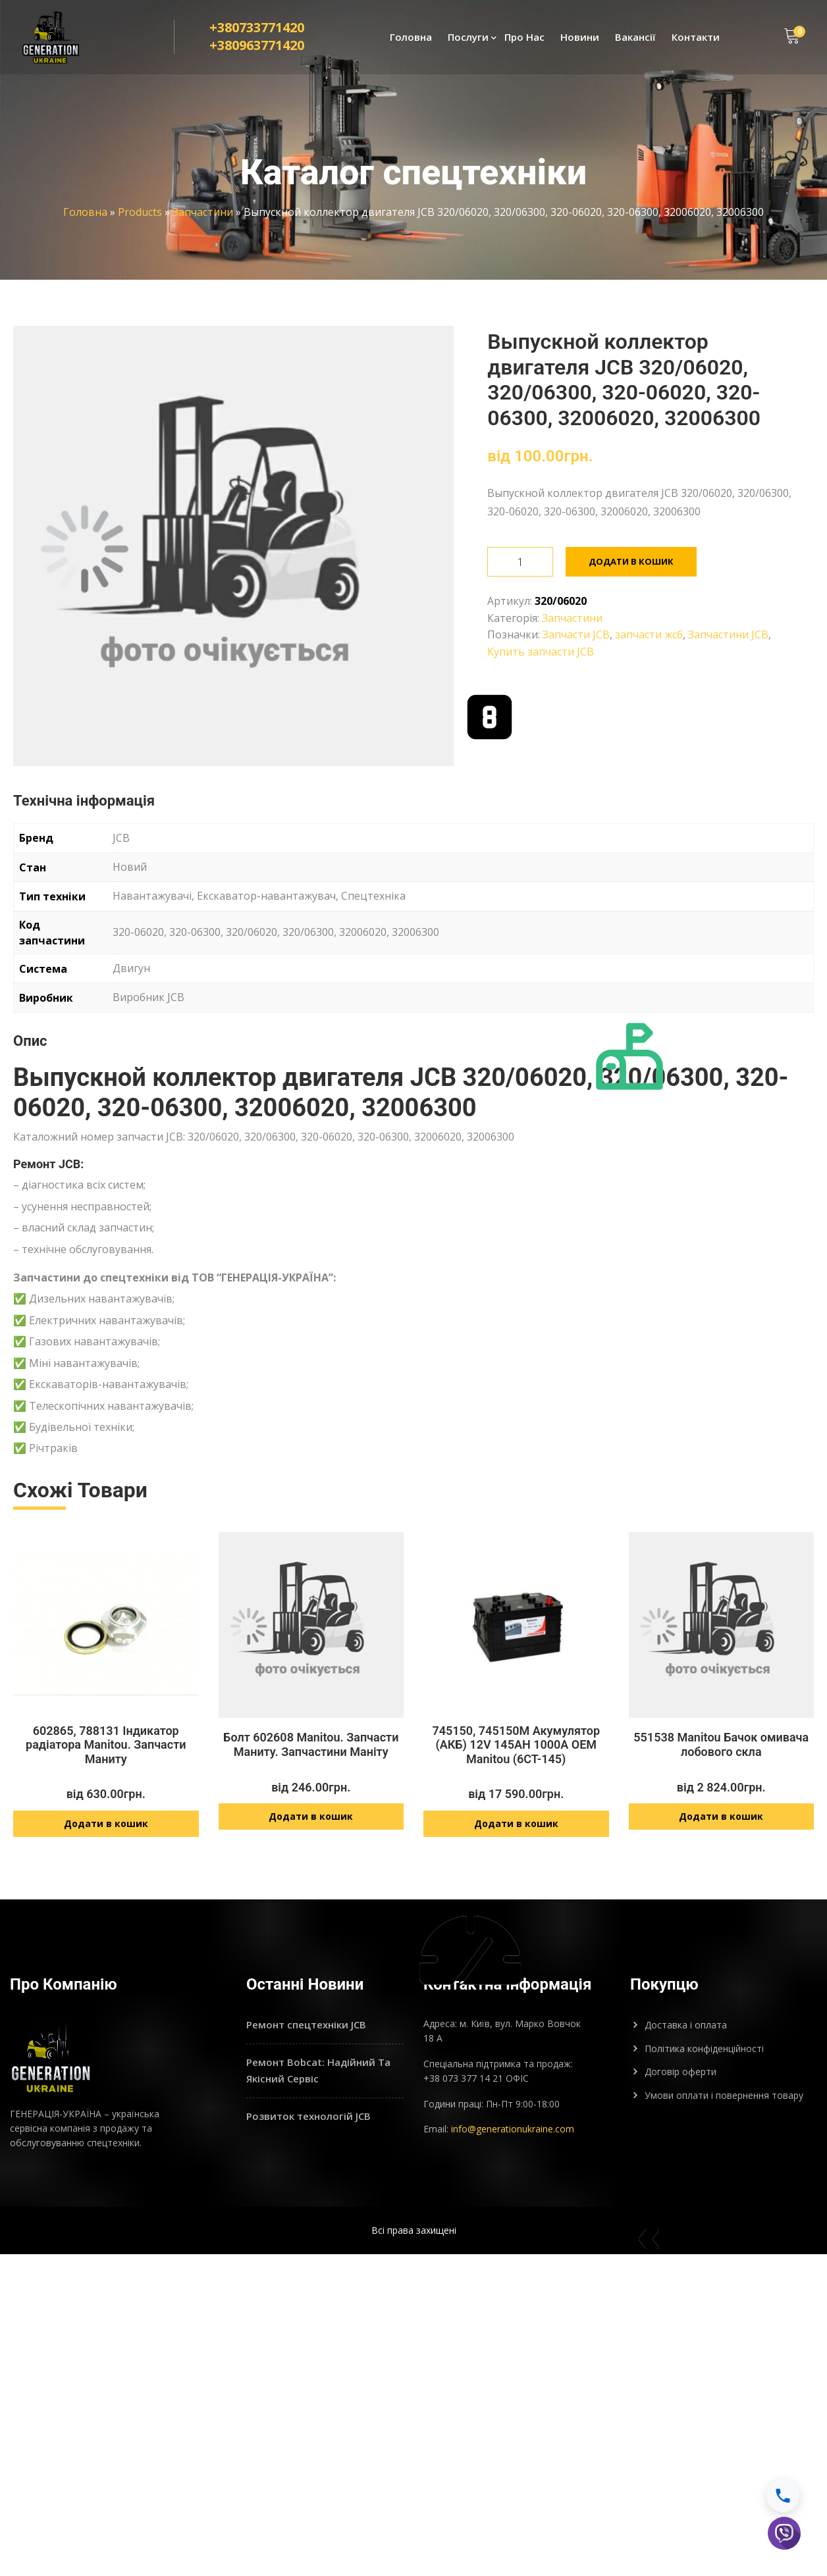  What do you see at coordinates (489, 717) in the screenshot?
I see `select page 8 or step 8 in a sequence` at bounding box center [489, 717].